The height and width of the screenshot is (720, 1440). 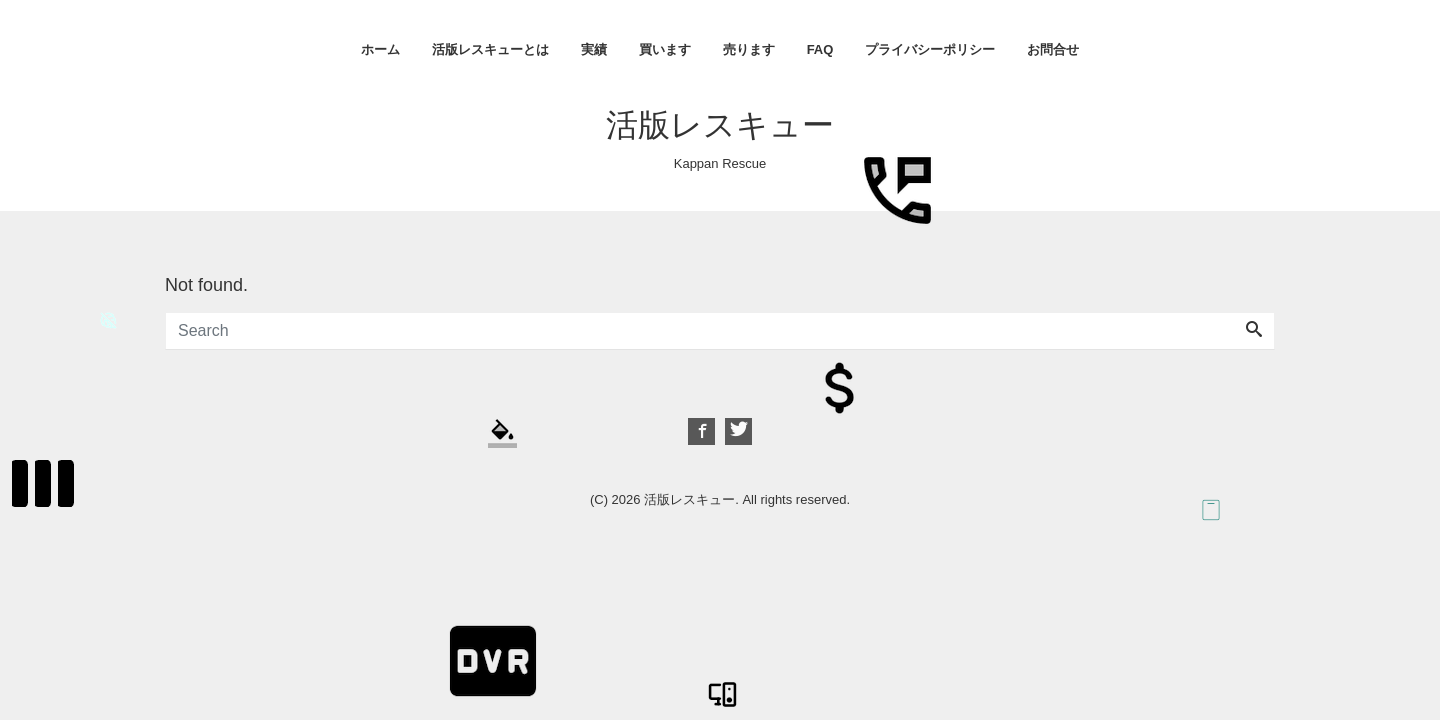 I want to click on access voicemail or phone messages, so click(x=897, y=190).